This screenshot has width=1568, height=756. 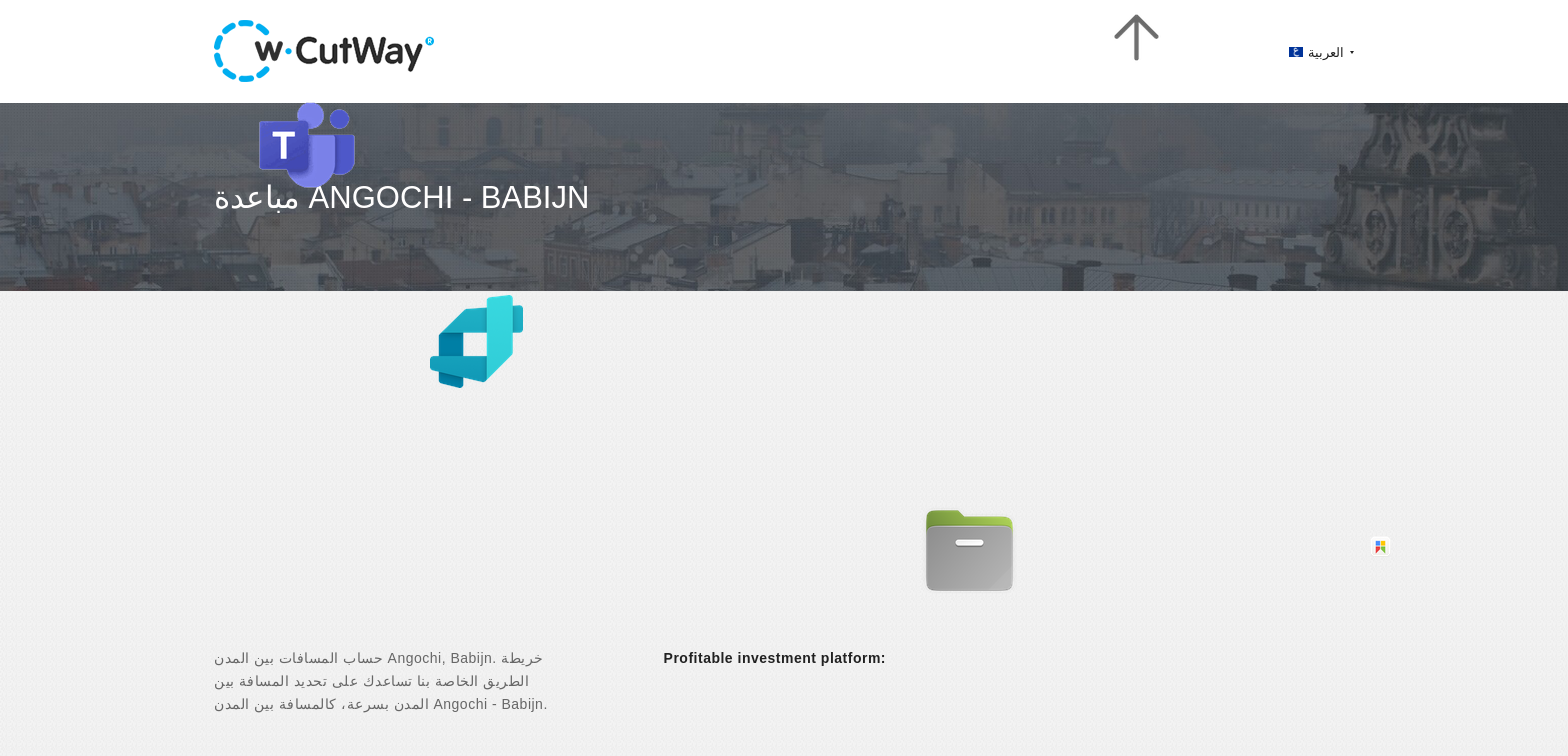 I want to click on open visualblend application, so click(x=476, y=341).